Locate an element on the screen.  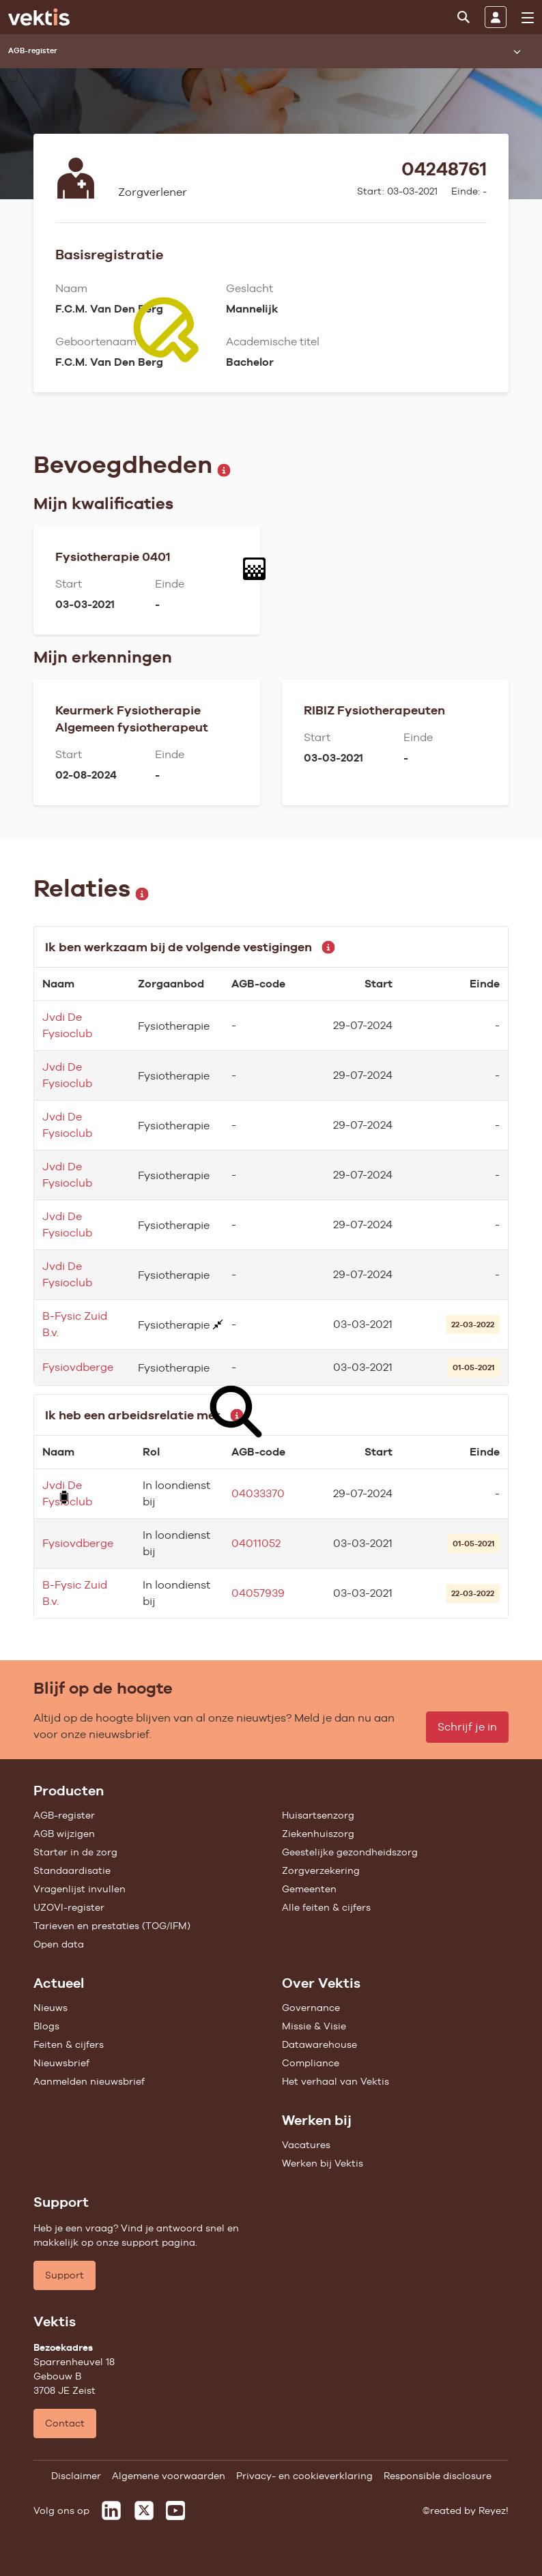
access ping pong or table tennis game is located at coordinates (165, 328).